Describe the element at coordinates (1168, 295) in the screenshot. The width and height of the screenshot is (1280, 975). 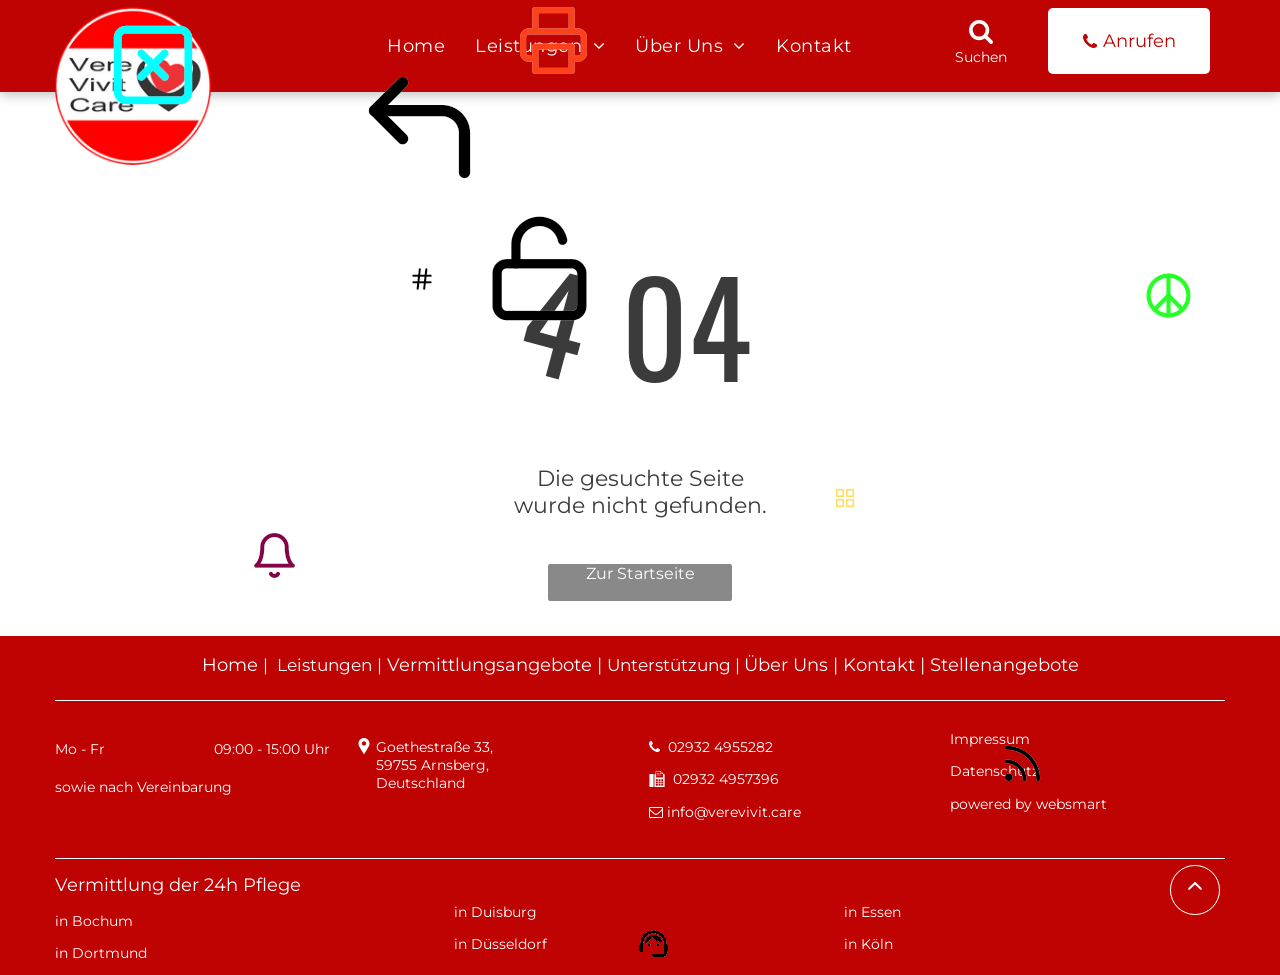
I see `peace symbol or anti-war indicator` at that location.